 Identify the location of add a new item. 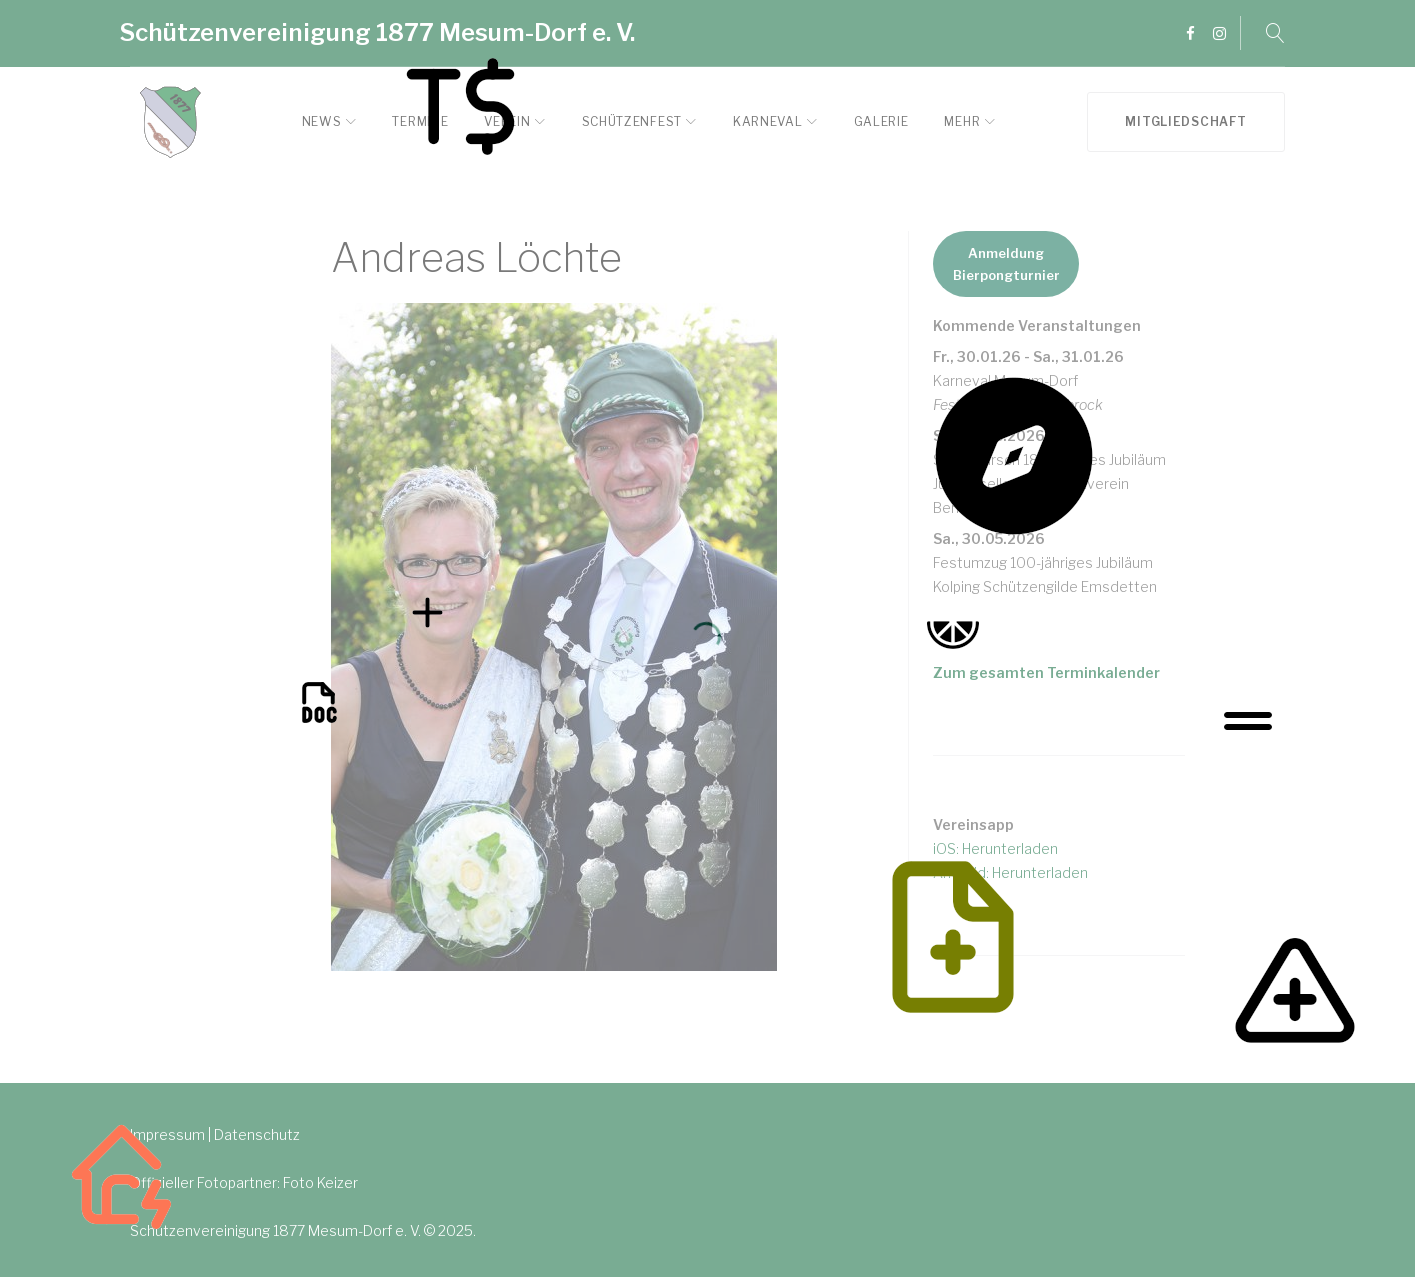
(427, 612).